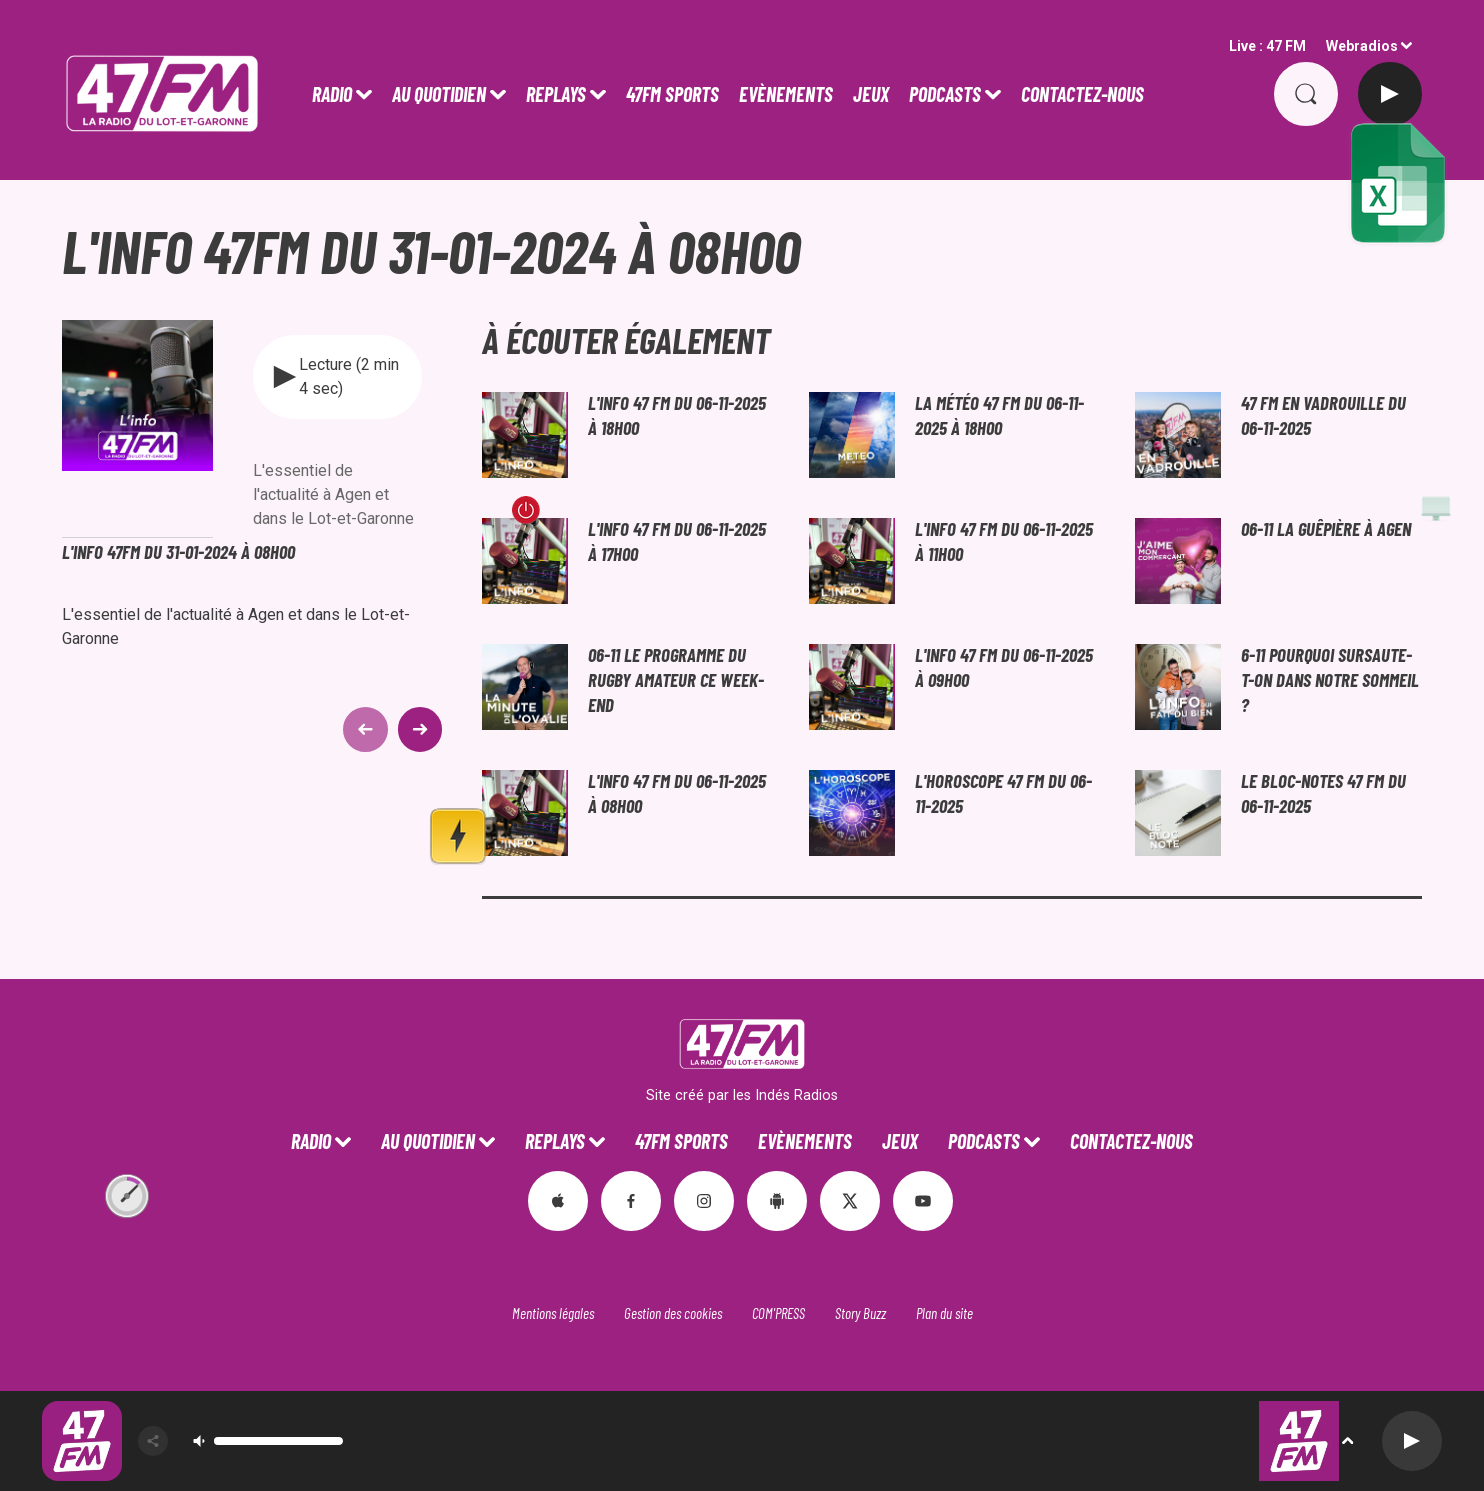  What do you see at coordinates (127, 1196) in the screenshot?
I see `open sysprof system profiler application` at bounding box center [127, 1196].